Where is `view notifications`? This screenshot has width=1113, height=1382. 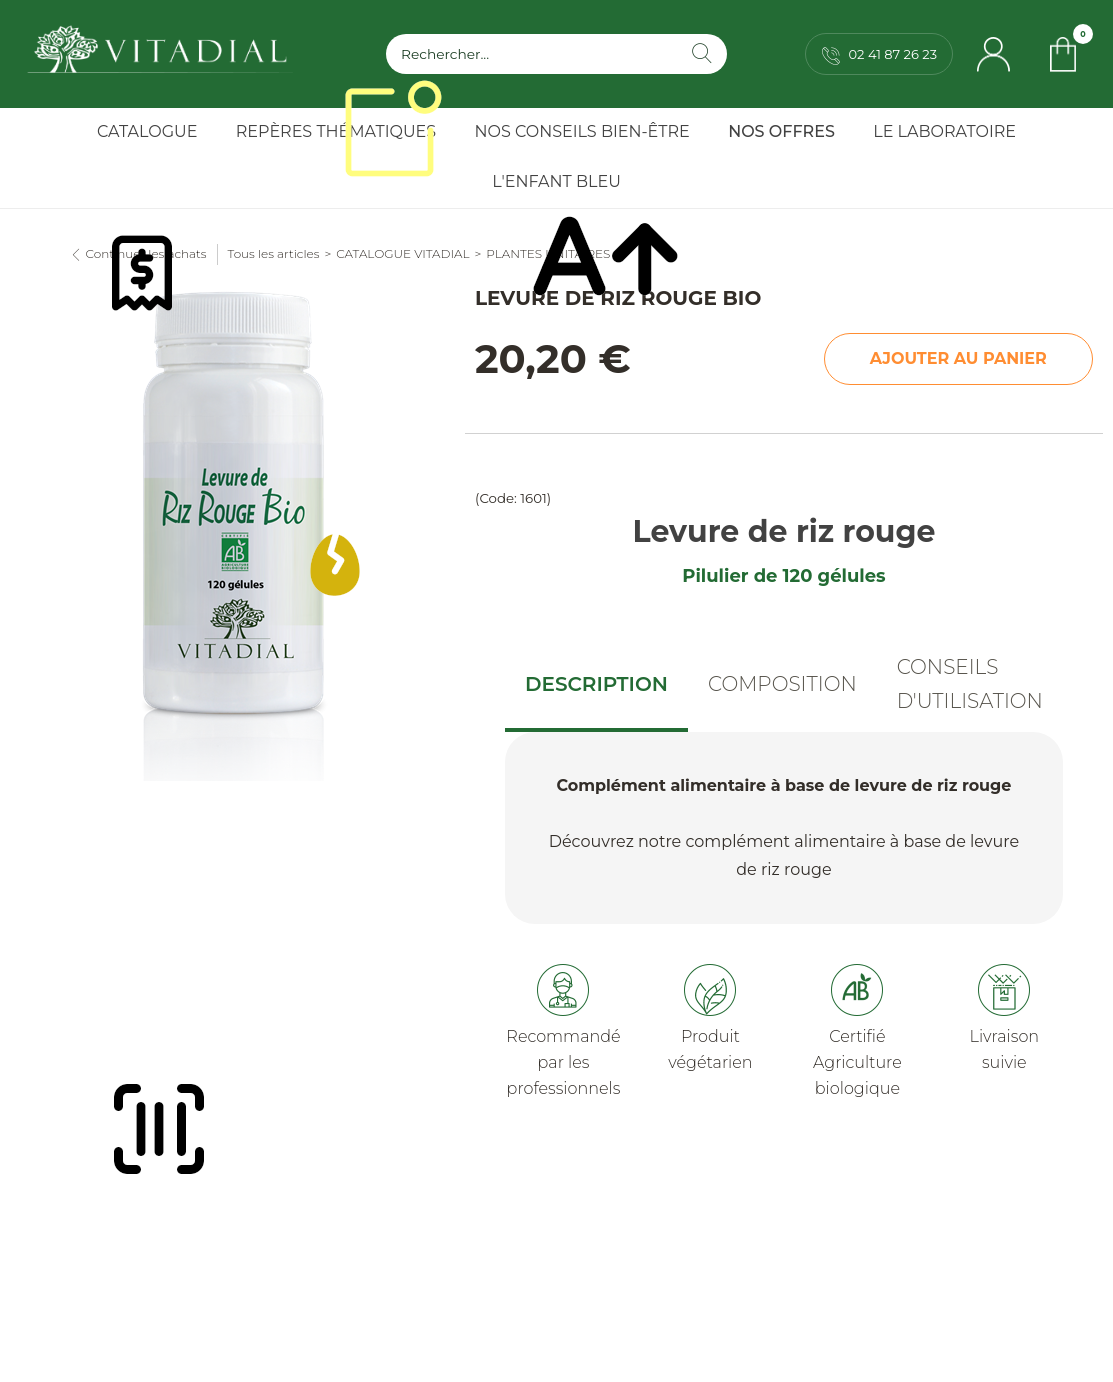
view notifications is located at coordinates (391, 130).